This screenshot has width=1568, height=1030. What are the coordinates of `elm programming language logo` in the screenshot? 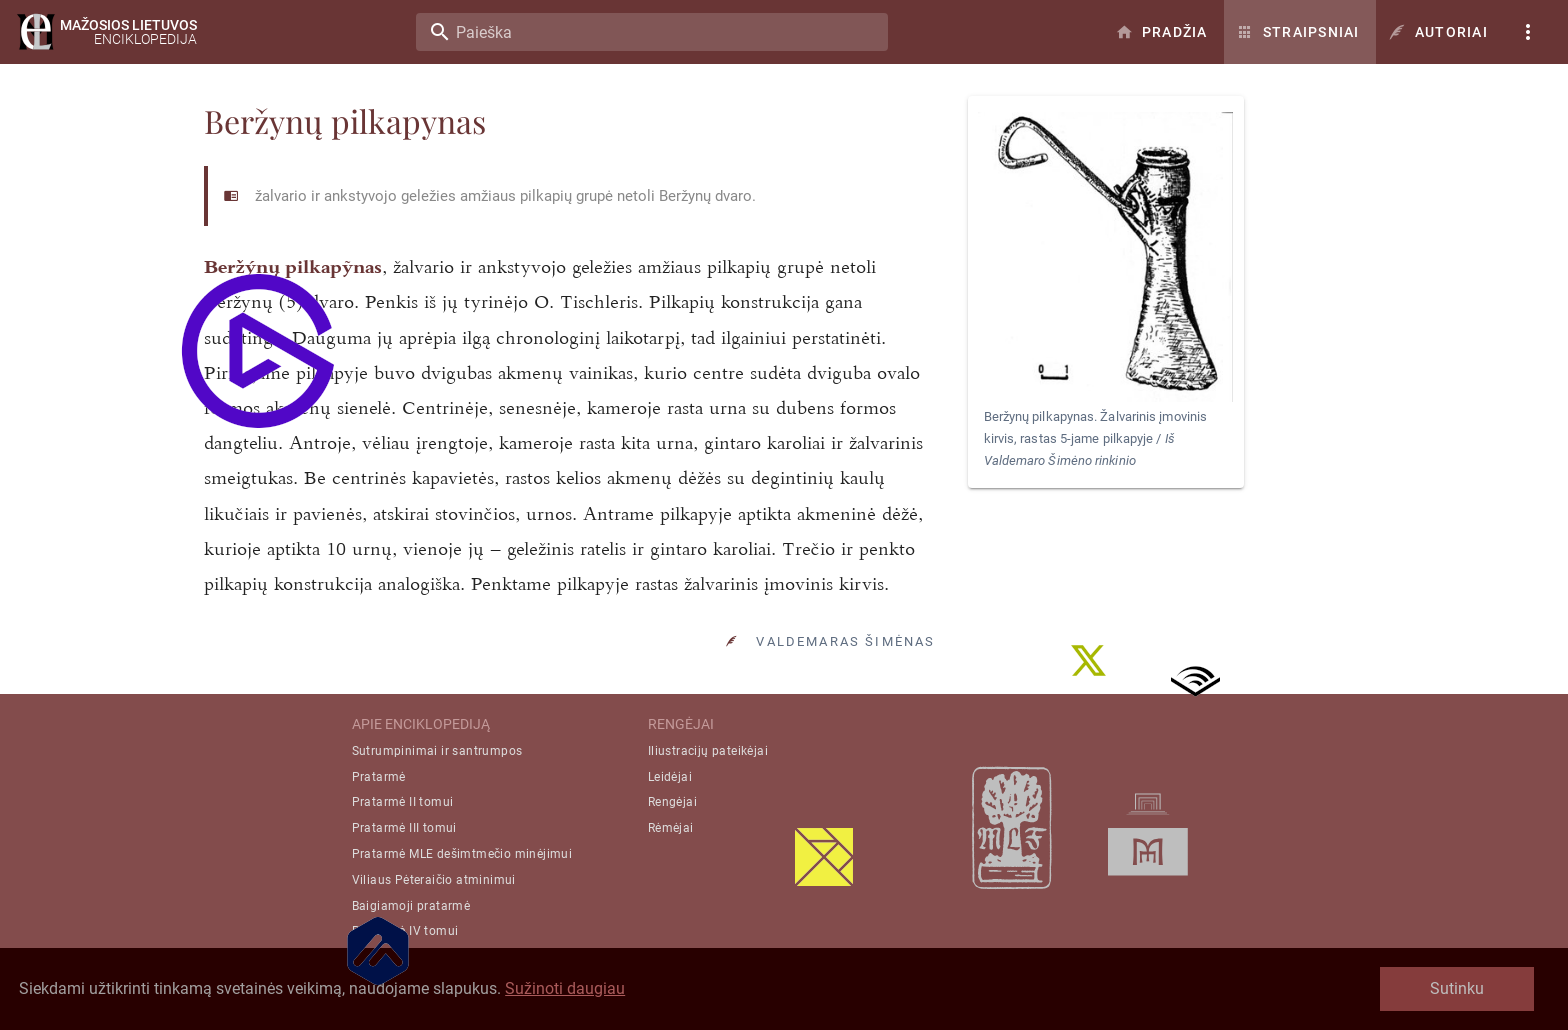 It's located at (824, 857).